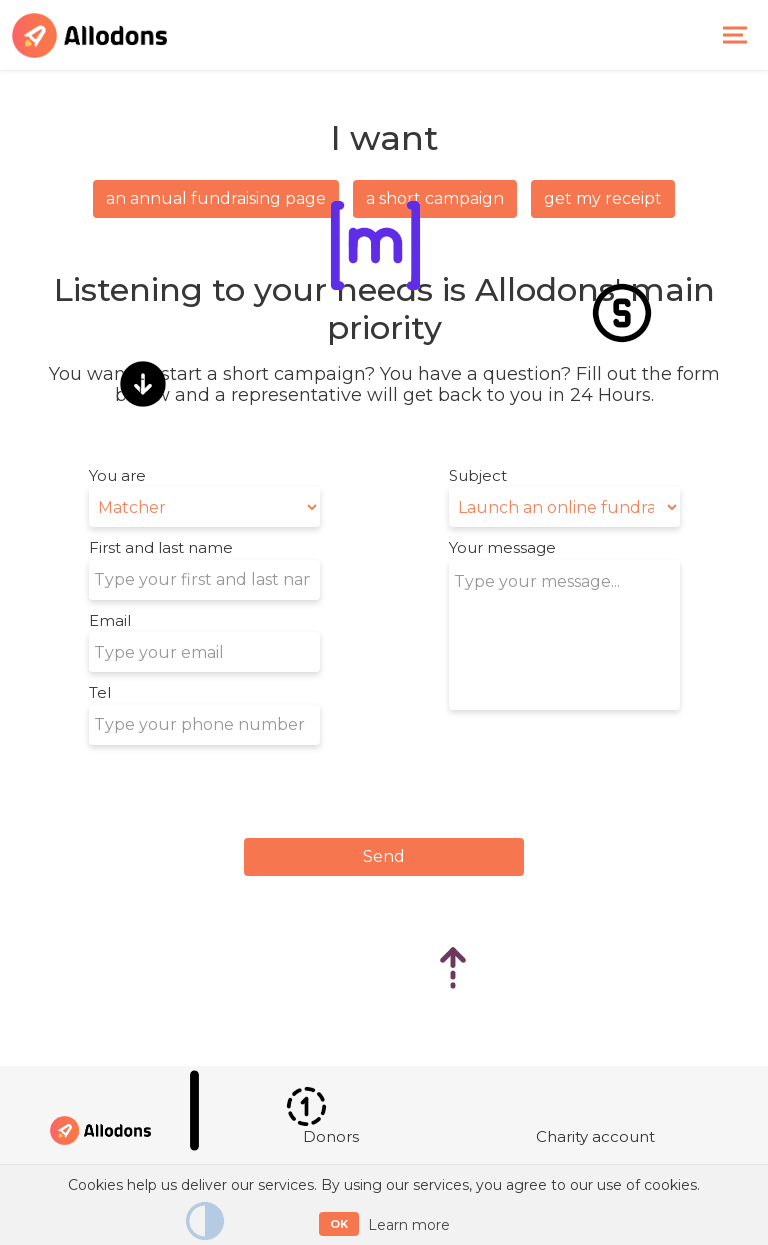  What do you see at coordinates (453, 968) in the screenshot?
I see `upload in progress` at bounding box center [453, 968].